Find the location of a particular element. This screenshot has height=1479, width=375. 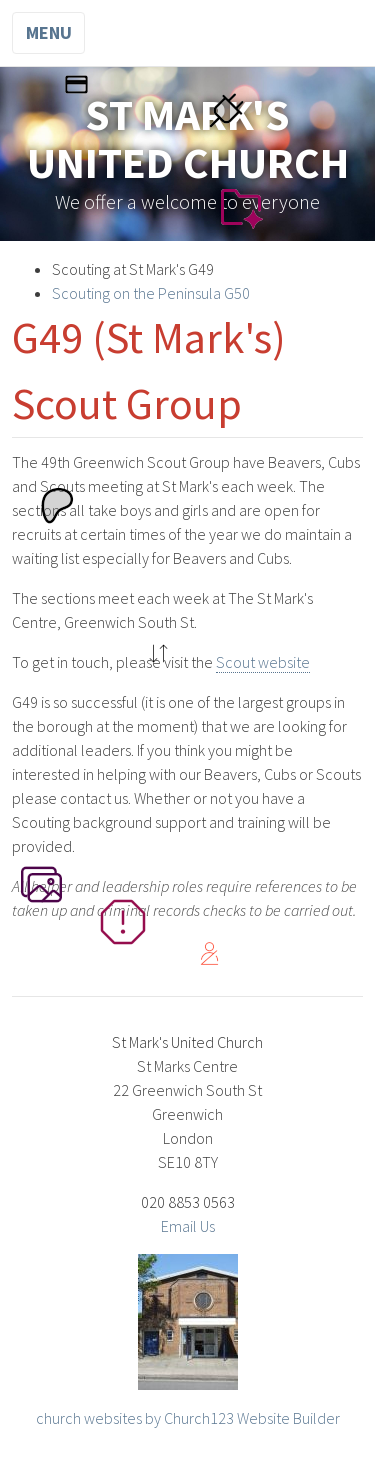

indicates a warning or critical alert is located at coordinates (123, 922).